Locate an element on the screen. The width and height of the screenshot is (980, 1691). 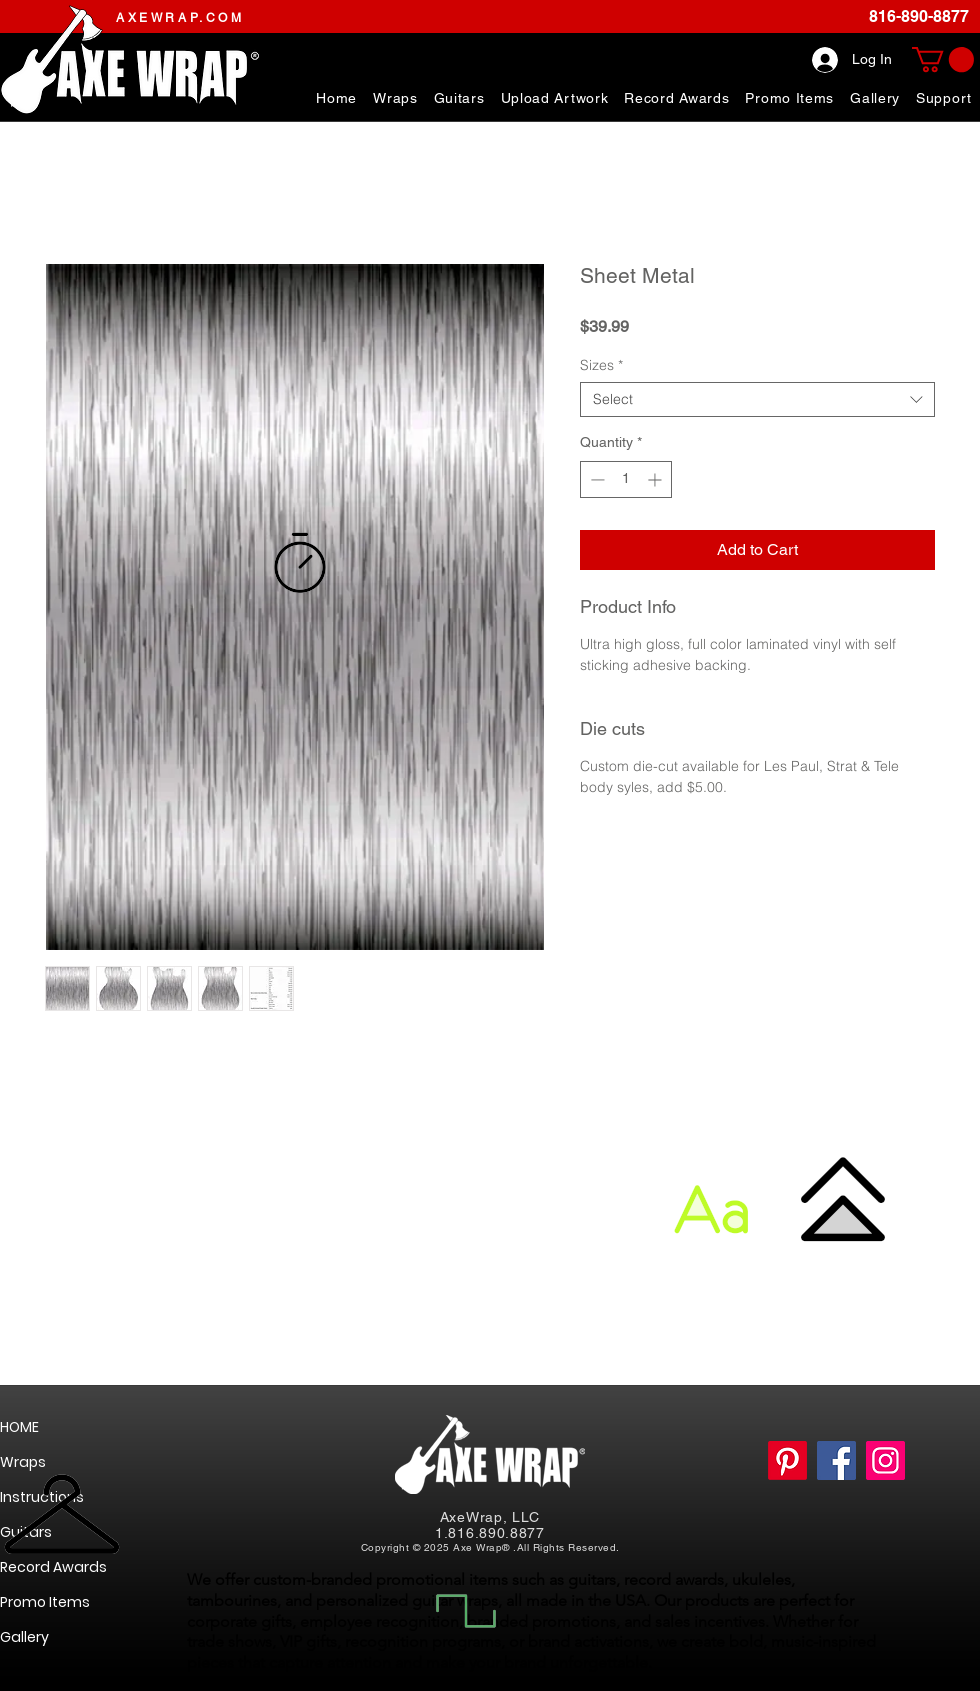
toggle square wave audio signal is located at coordinates (466, 1611).